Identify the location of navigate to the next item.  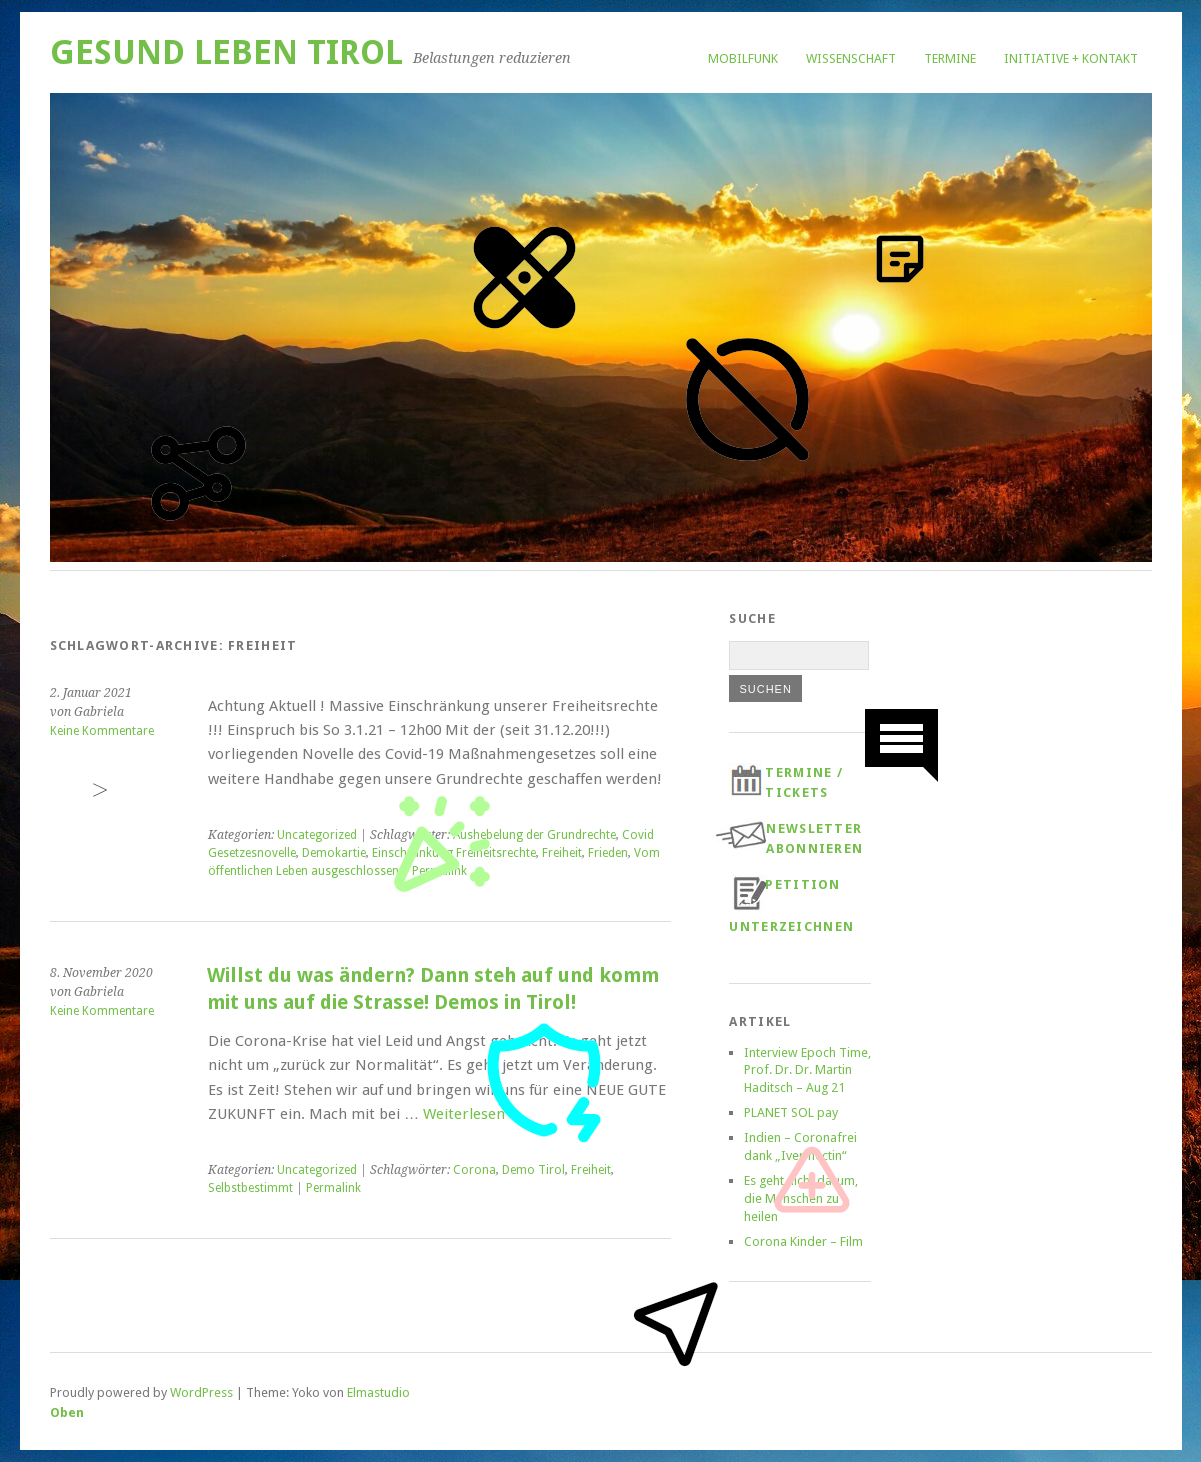
(99, 790).